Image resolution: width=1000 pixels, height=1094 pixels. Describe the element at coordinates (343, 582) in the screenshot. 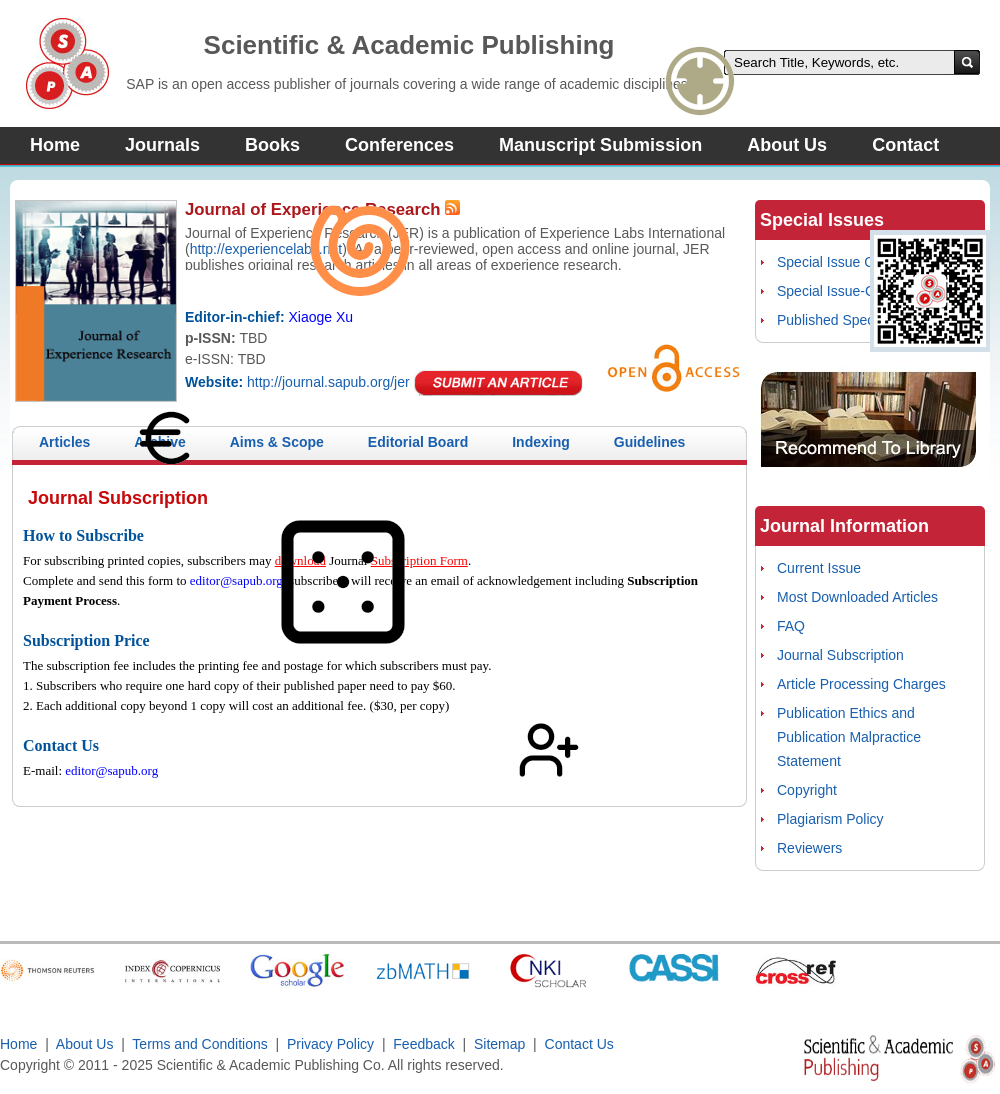

I see `randomize or shuffle content` at that location.